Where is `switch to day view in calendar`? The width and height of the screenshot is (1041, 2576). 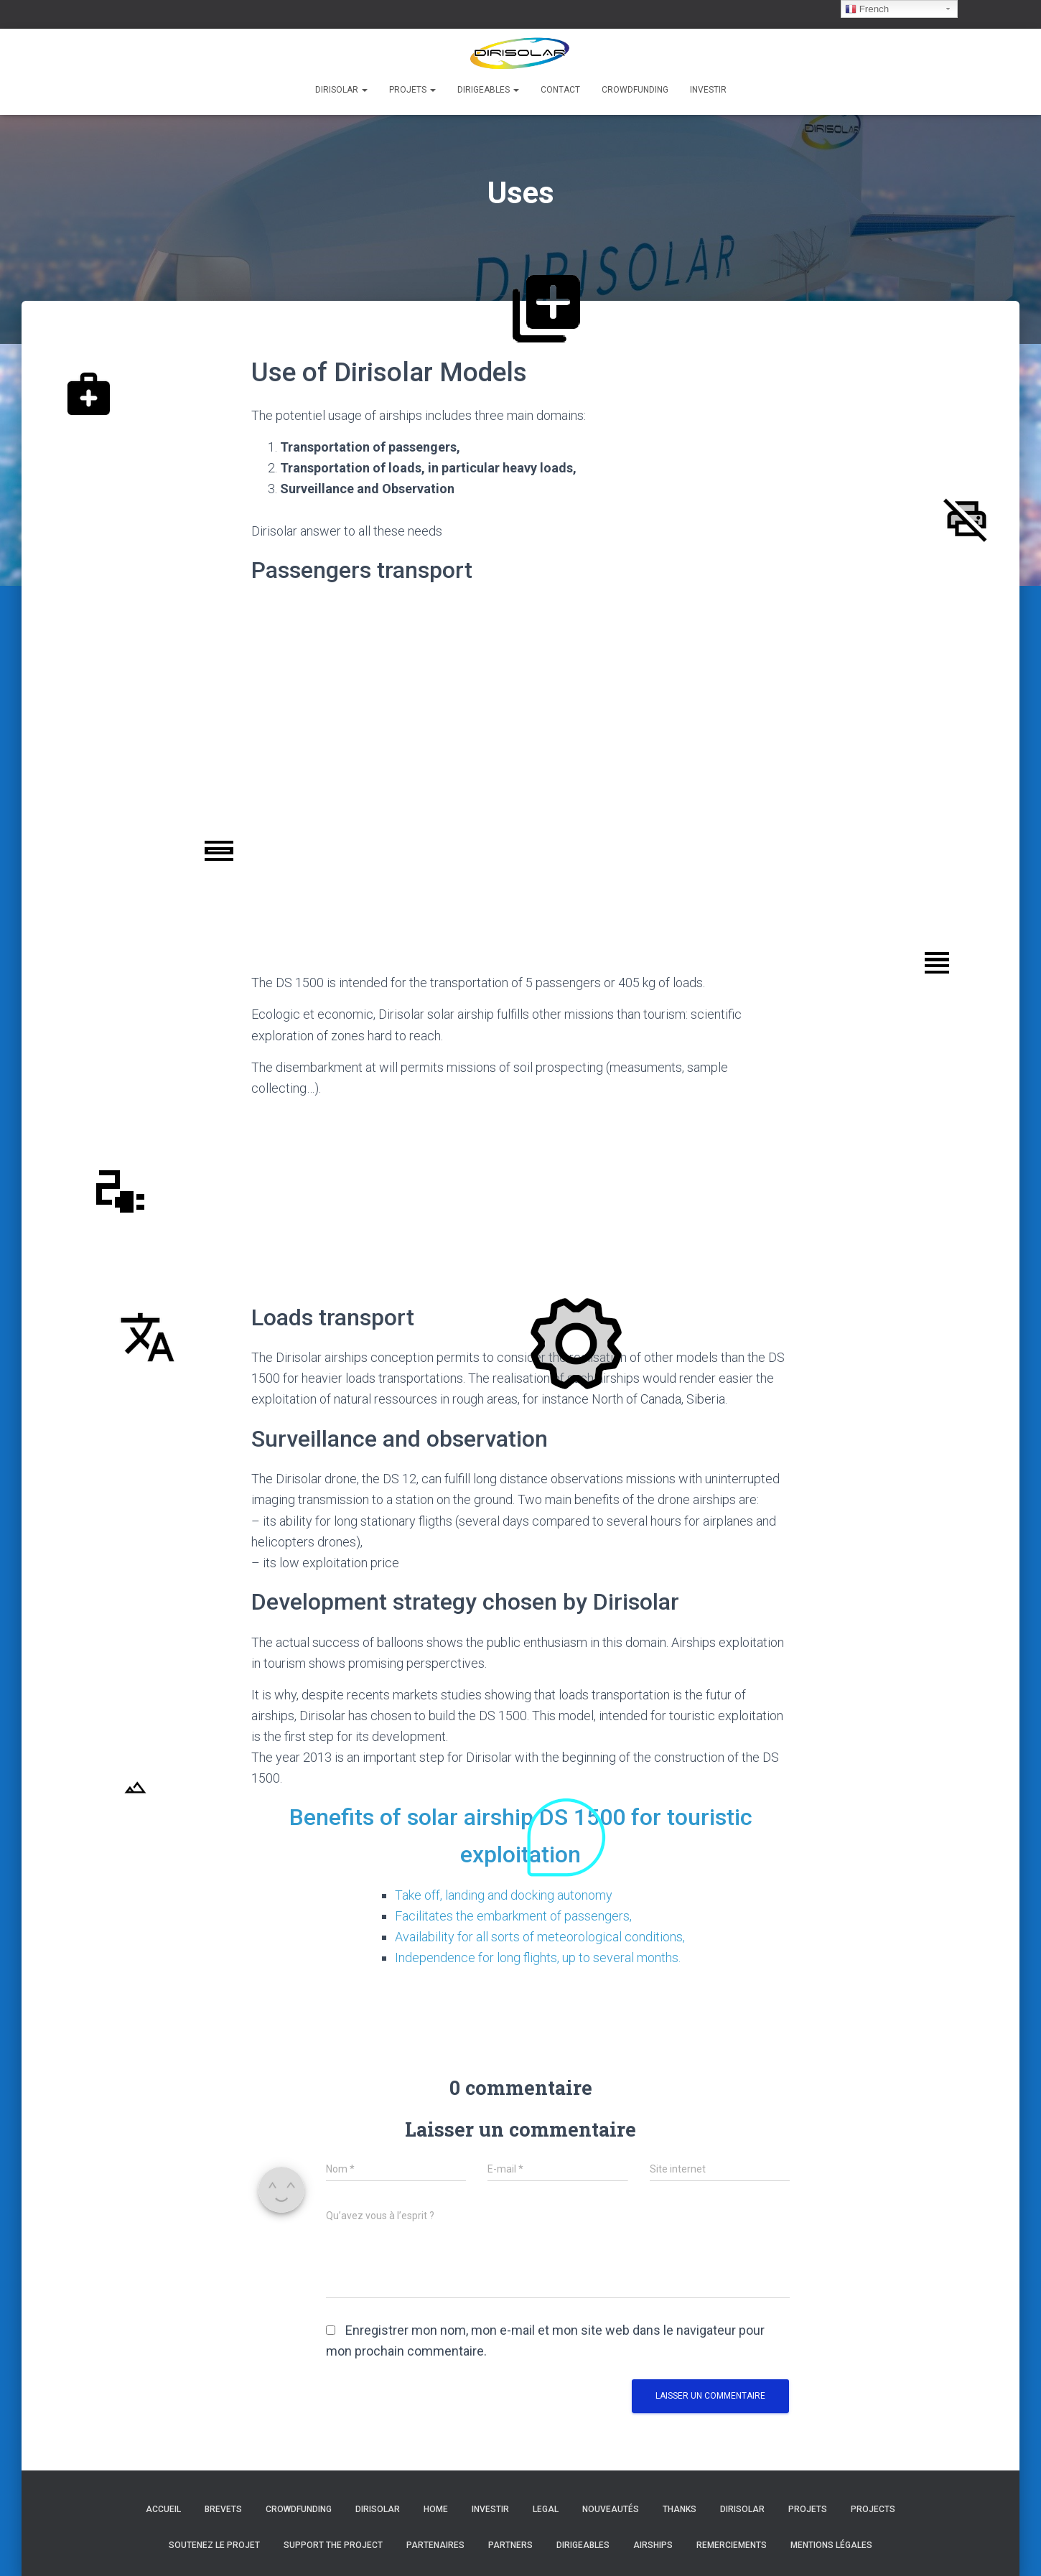 switch to day view in calendar is located at coordinates (219, 850).